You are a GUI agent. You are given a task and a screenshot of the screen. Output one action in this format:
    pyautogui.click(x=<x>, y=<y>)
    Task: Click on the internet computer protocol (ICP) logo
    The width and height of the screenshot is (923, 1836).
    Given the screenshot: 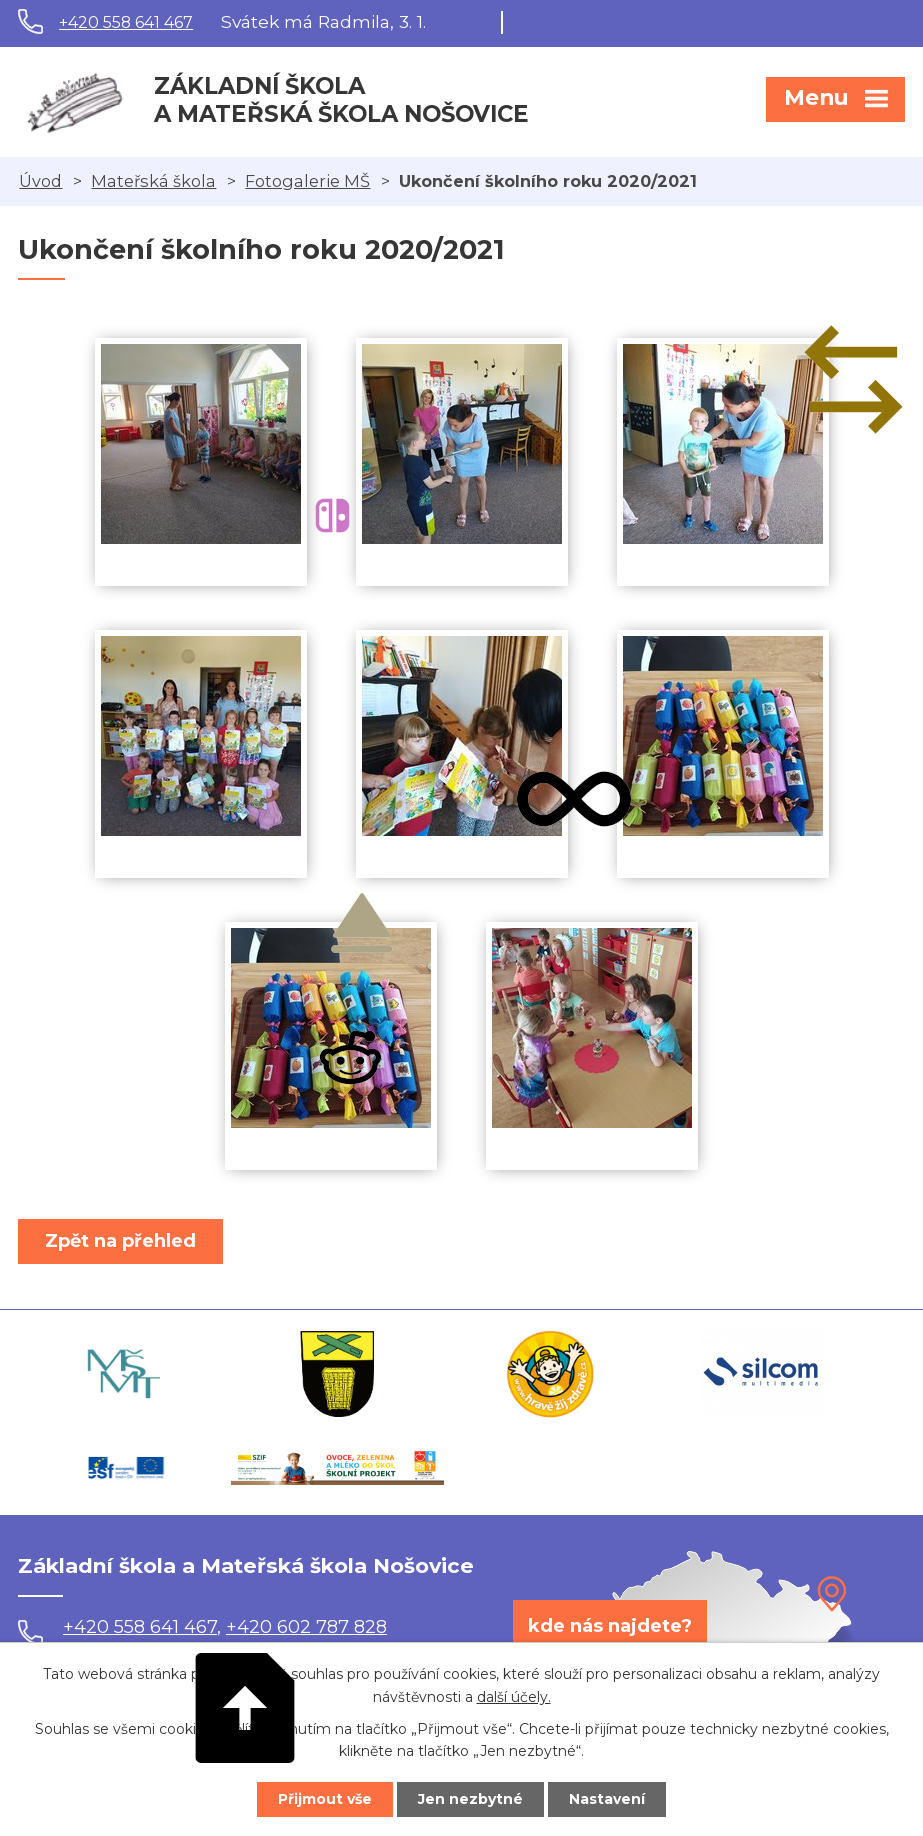 What is the action you would take?
    pyautogui.click(x=574, y=799)
    